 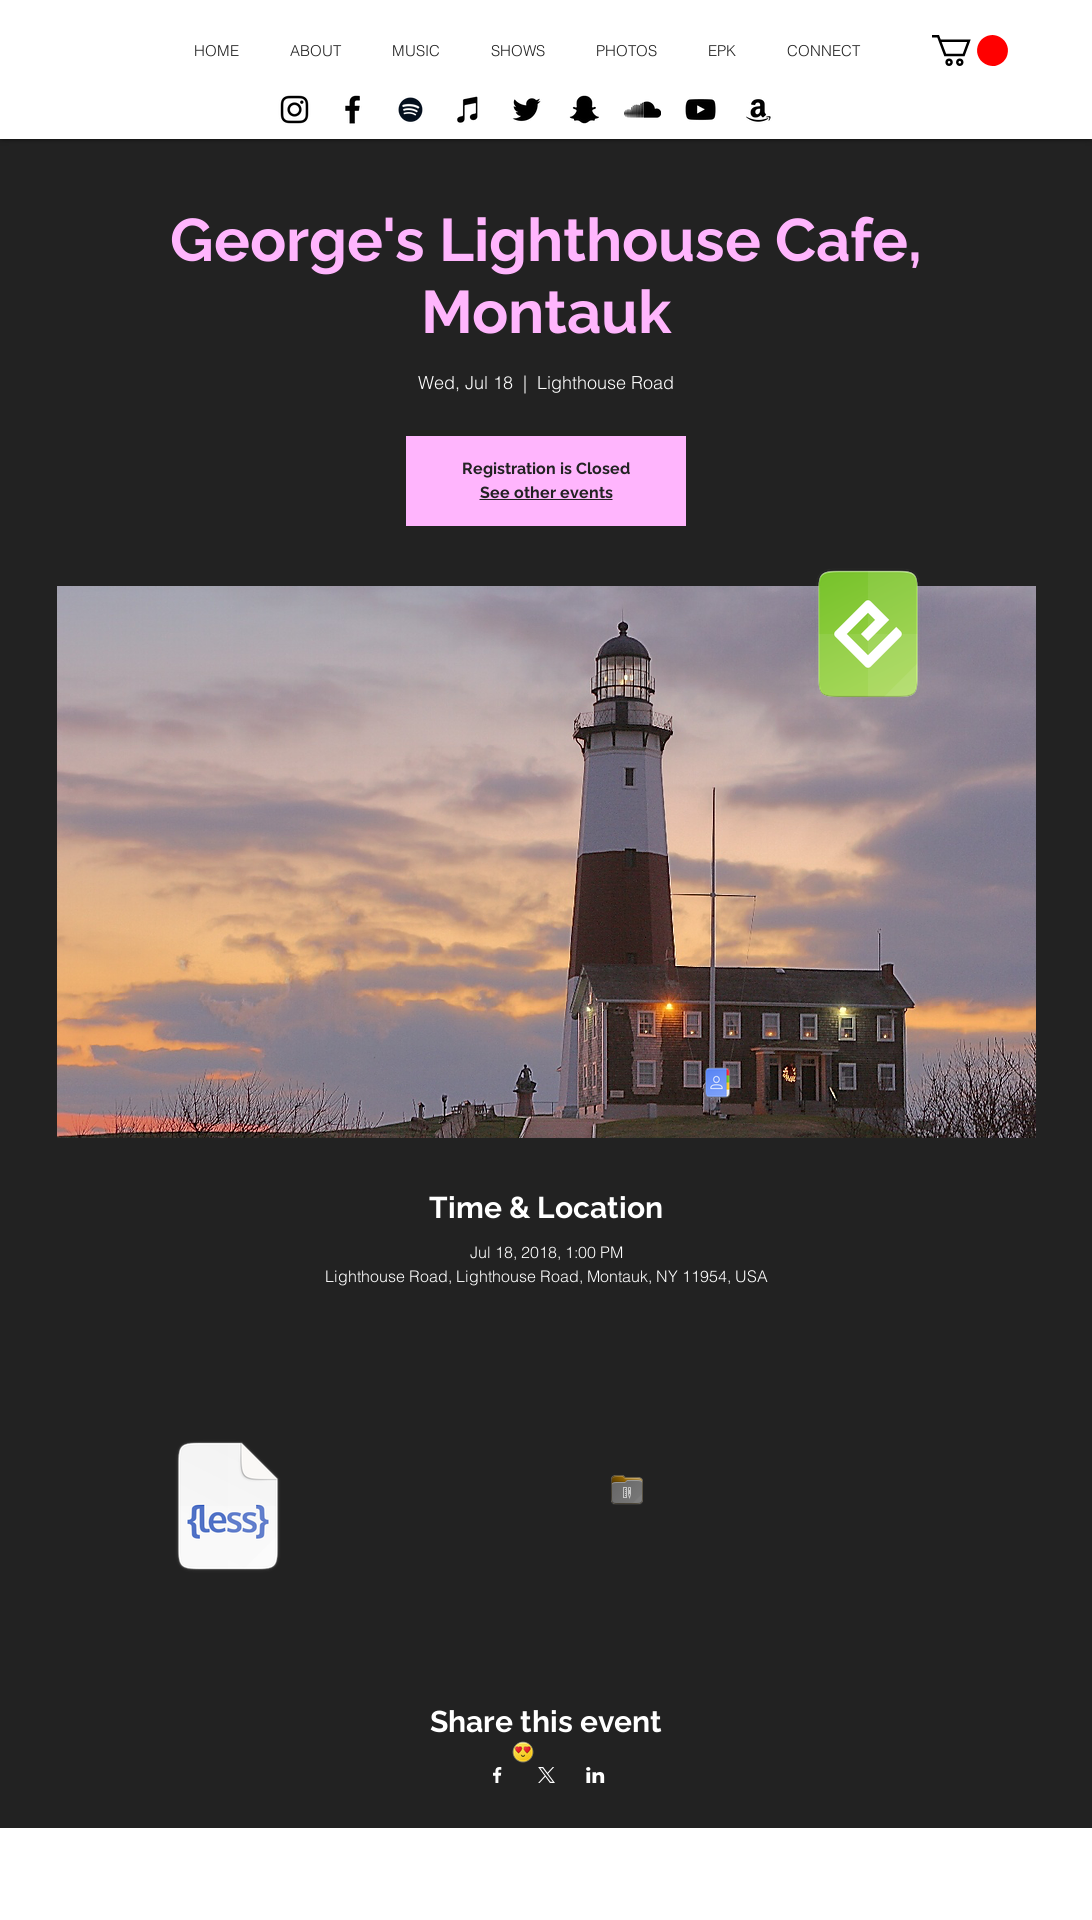 What do you see at coordinates (228, 1506) in the screenshot?
I see `a LESS stylesheet file` at bounding box center [228, 1506].